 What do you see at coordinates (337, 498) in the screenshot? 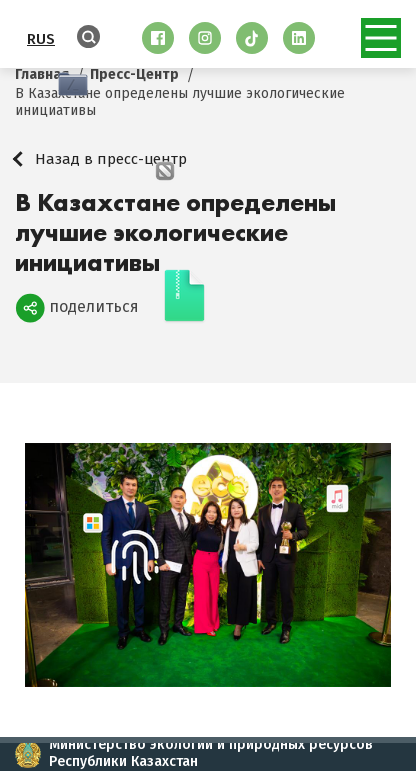
I see `a midi audio file` at bounding box center [337, 498].